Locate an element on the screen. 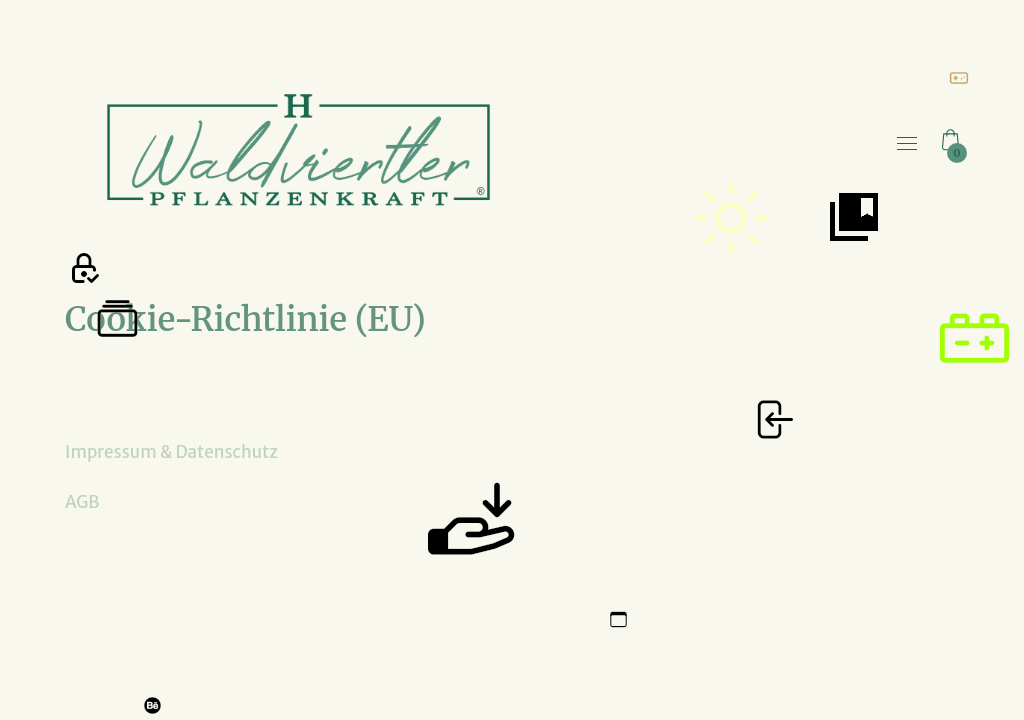 Image resolution: width=1024 pixels, height=720 pixels. receive or accept an incoming item is located at coordinates (474, 523).